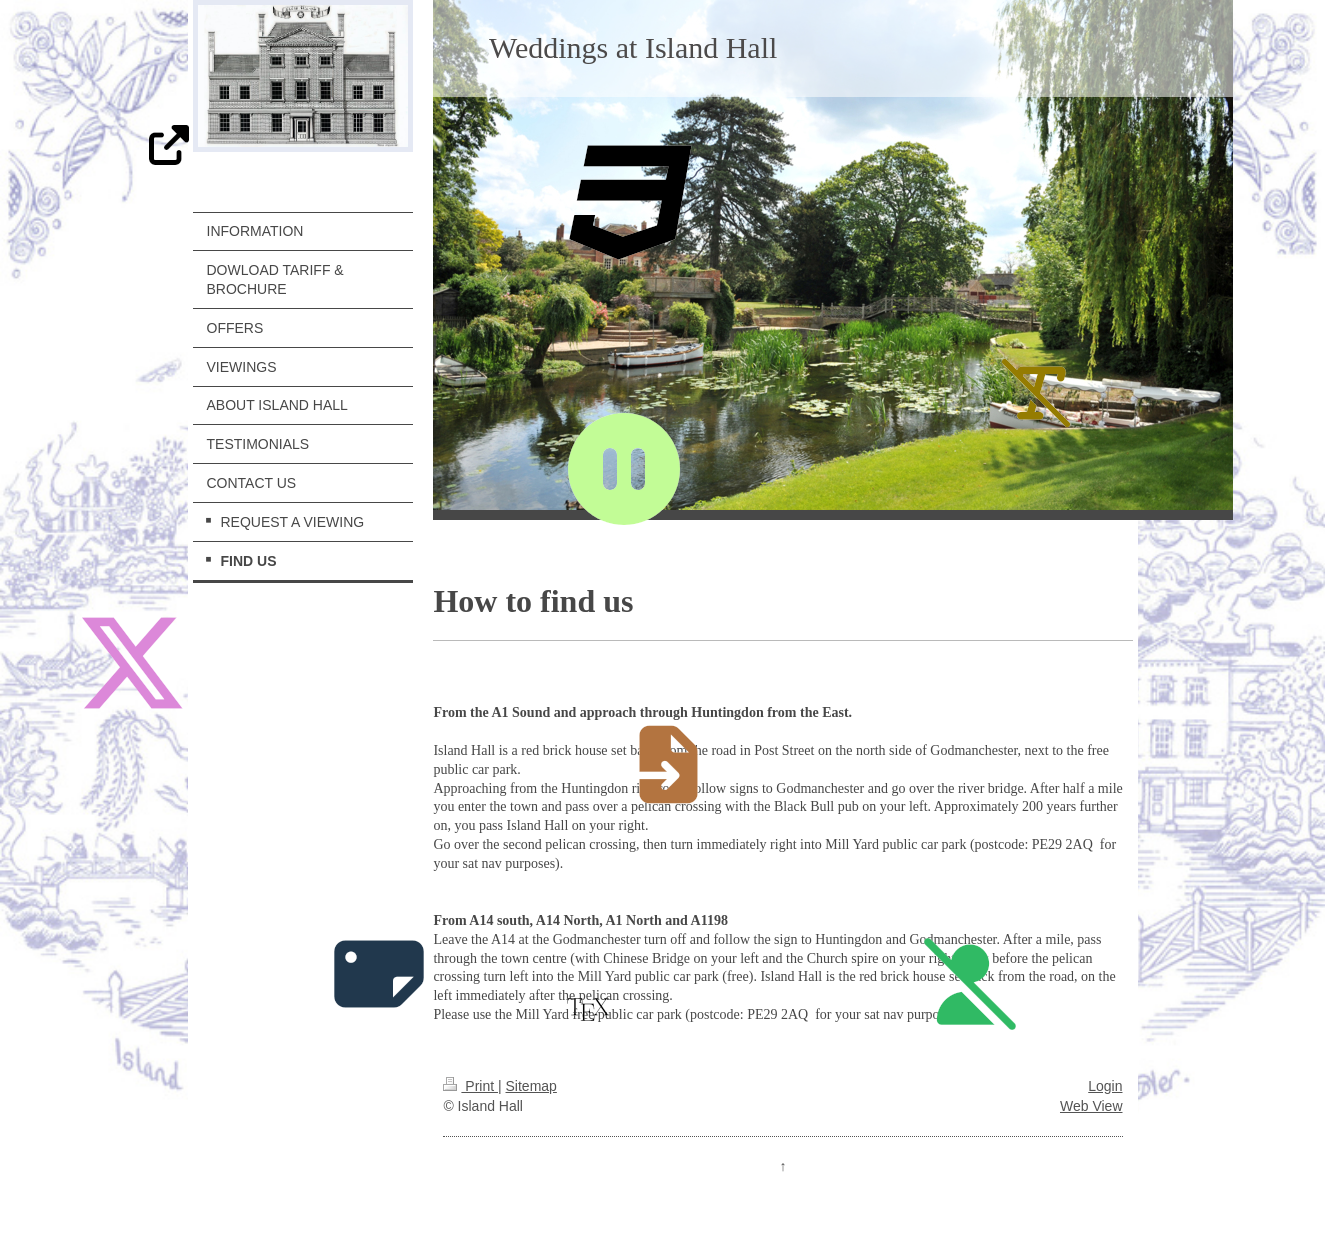  I want to click on import file or document, so click(668, 764).